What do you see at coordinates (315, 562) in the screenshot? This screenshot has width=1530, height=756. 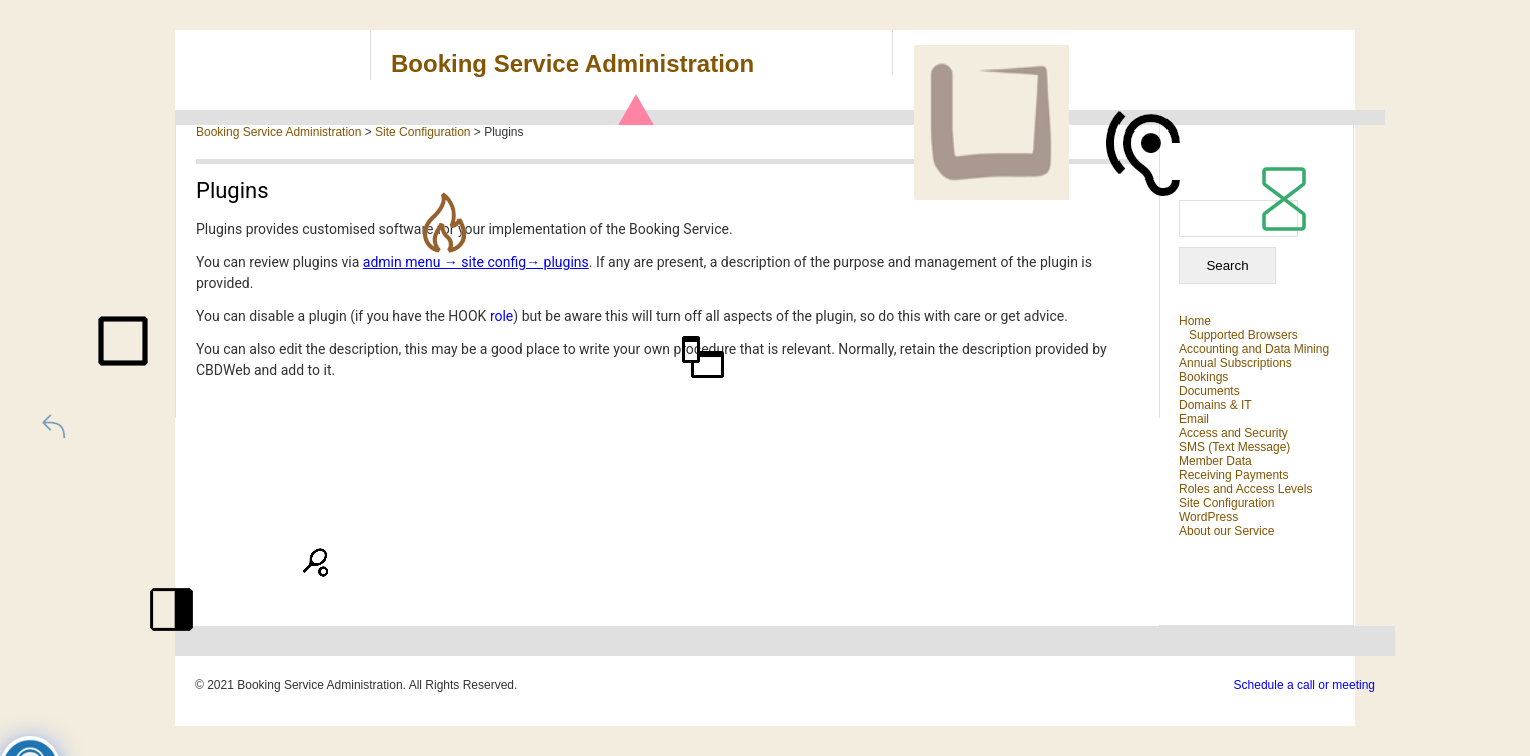 I see `access tennis or racket sports features` at bounding box center [315, 562].